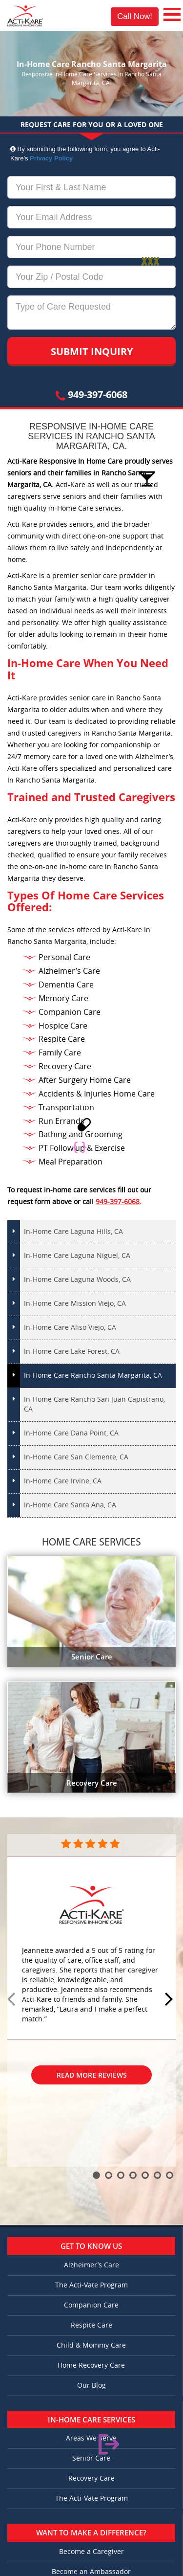 The width and height of the screenshot is (183, 2576). What do you see at coordinates (150, 261) in the screenshot?
I see `indicates adult or mature content rating` at bounding box center [150, 261].